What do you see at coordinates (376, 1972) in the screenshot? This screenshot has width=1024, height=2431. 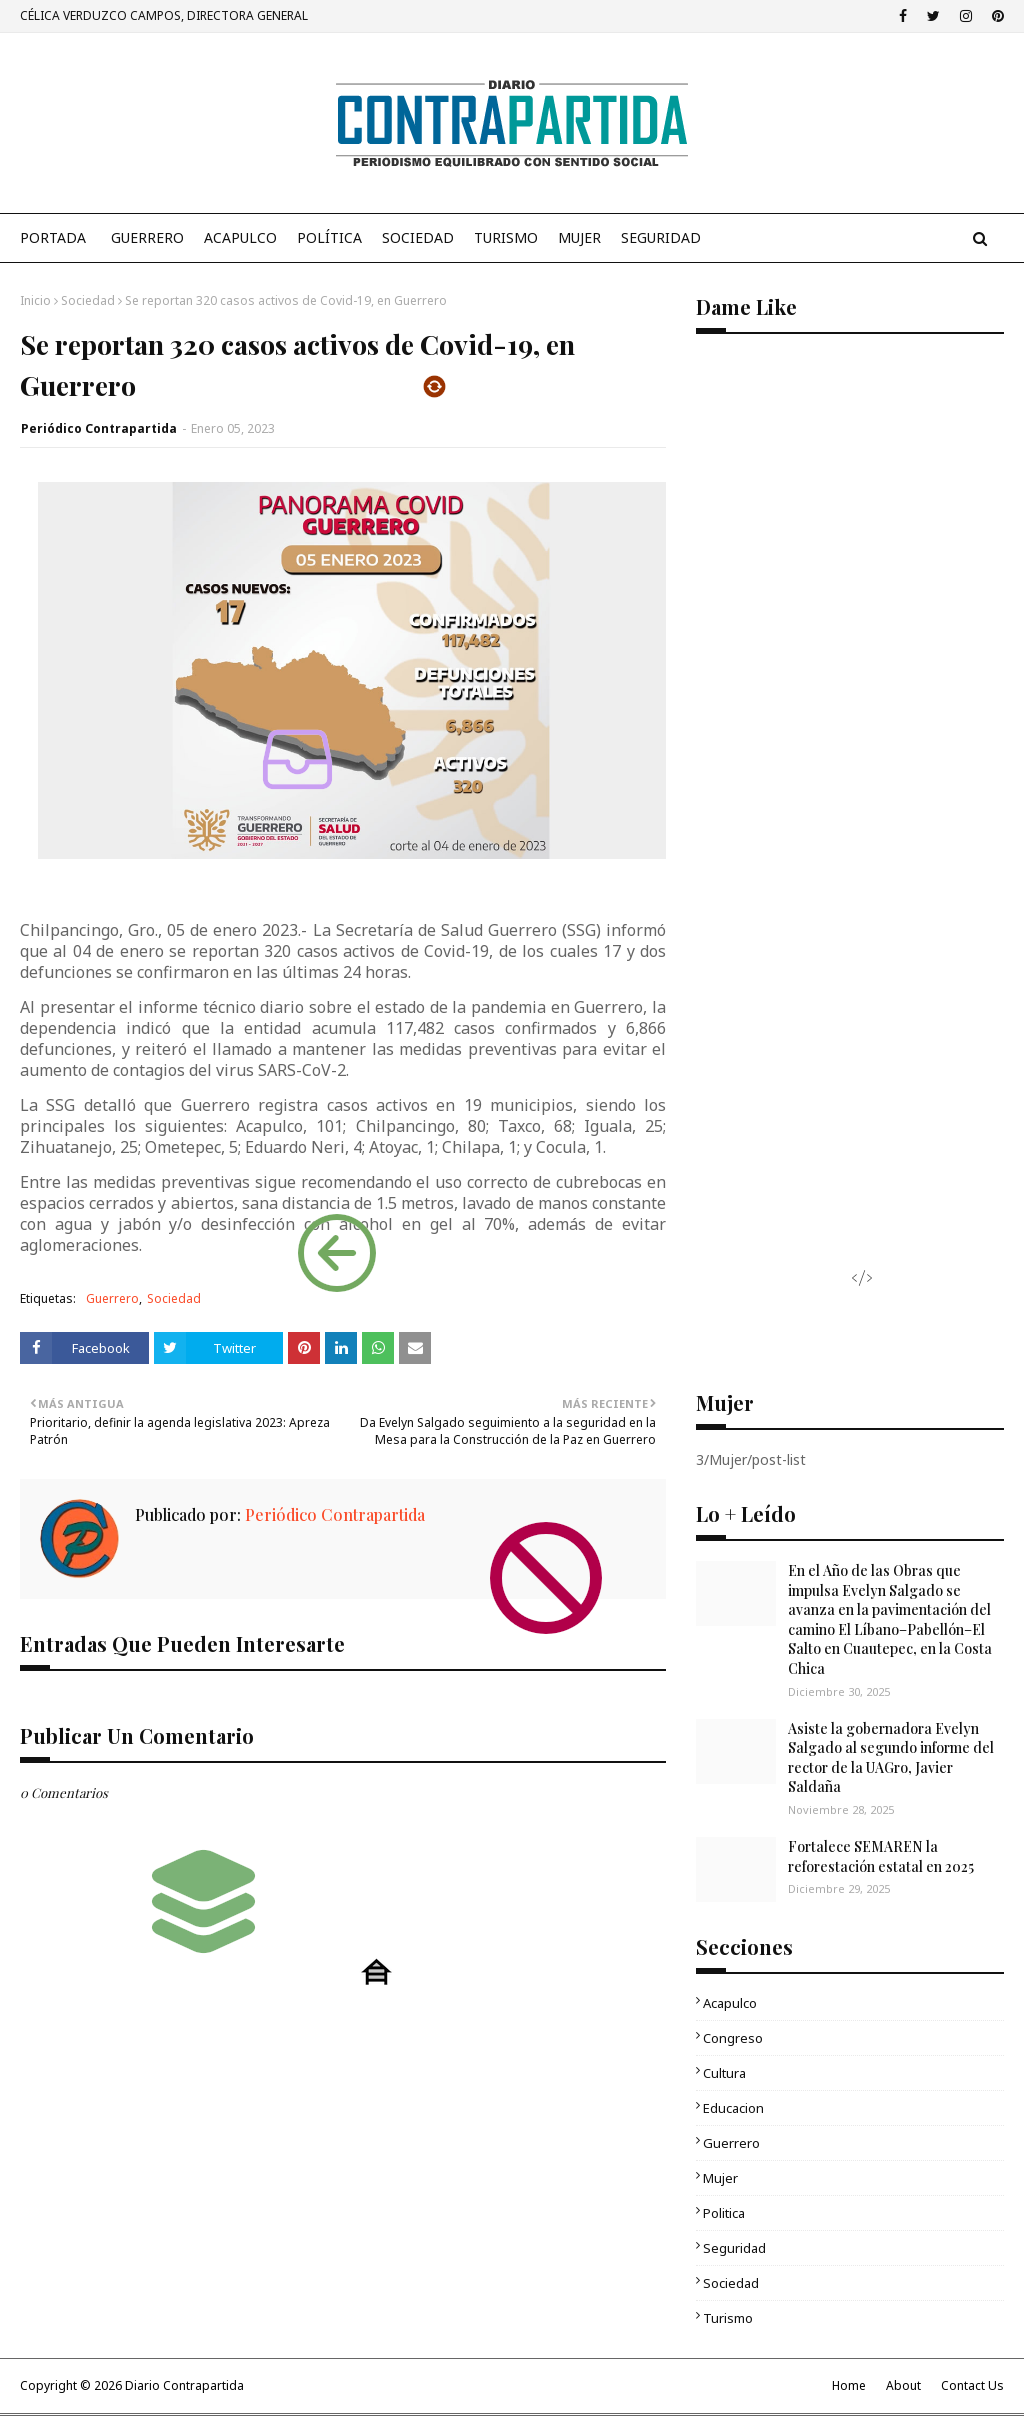 I see `view home exterior or siding options` at bounding box center [376, 1972].